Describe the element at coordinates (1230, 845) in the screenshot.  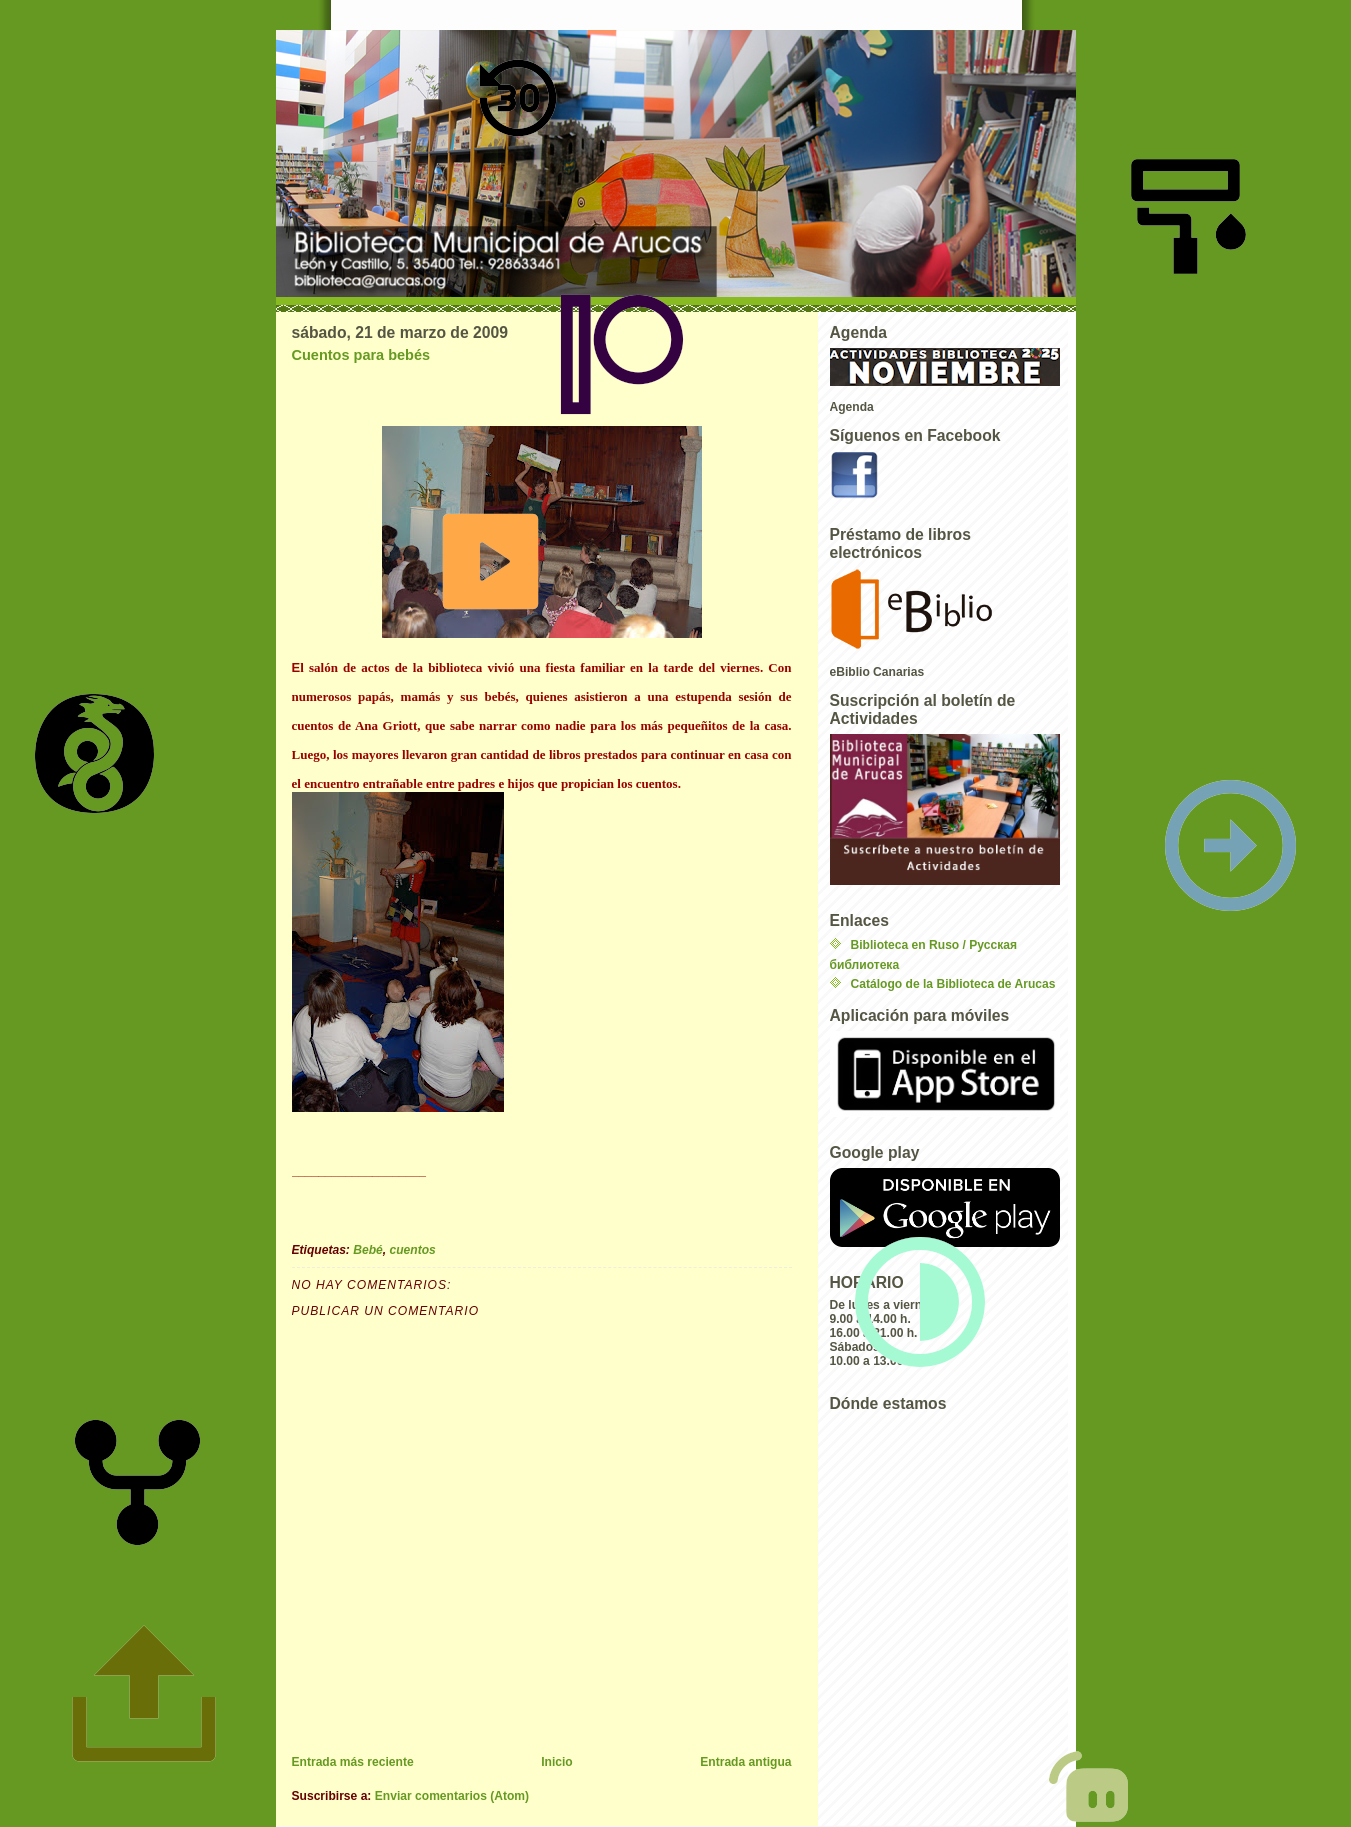
I see `proceed to the next step` at that location.